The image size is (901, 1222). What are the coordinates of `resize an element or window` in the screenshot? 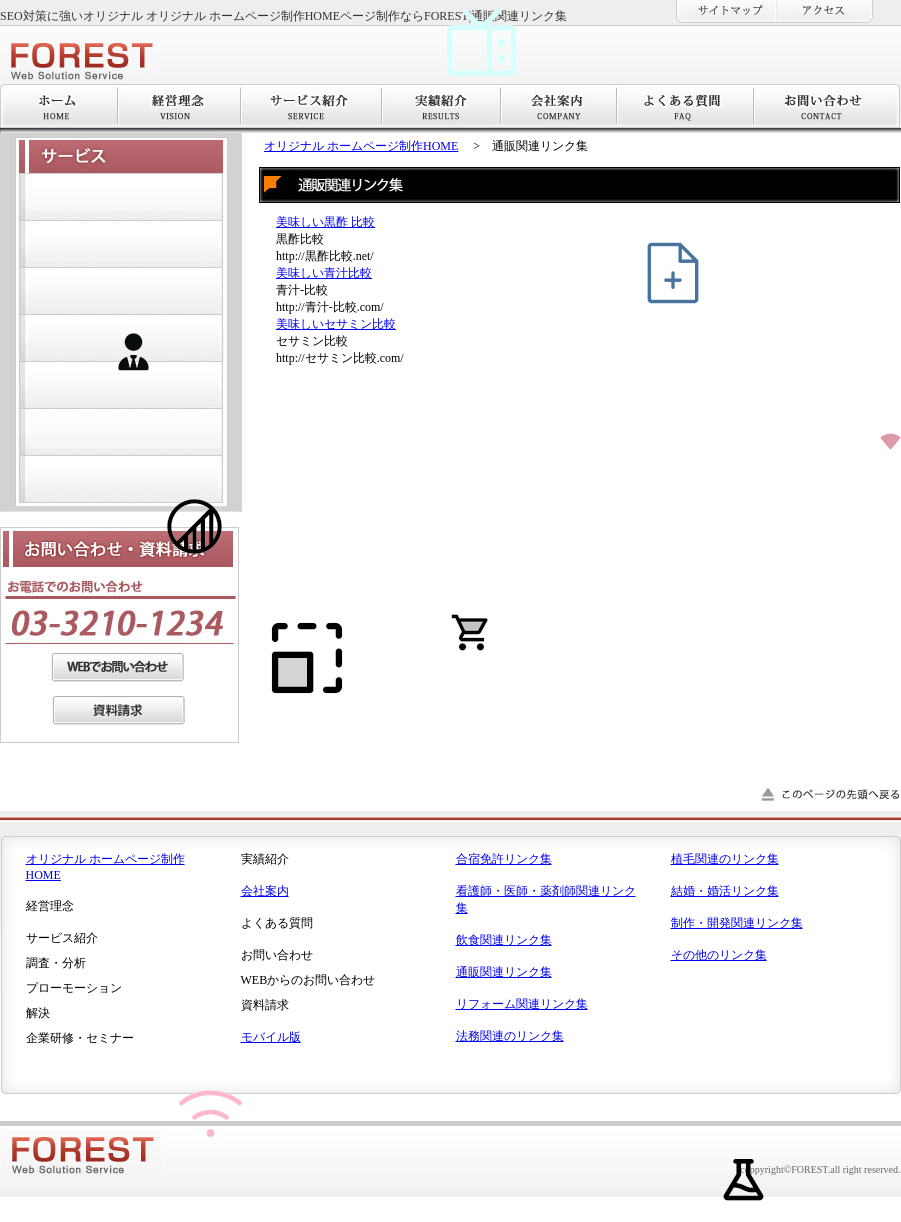 It's located at (307, 658).